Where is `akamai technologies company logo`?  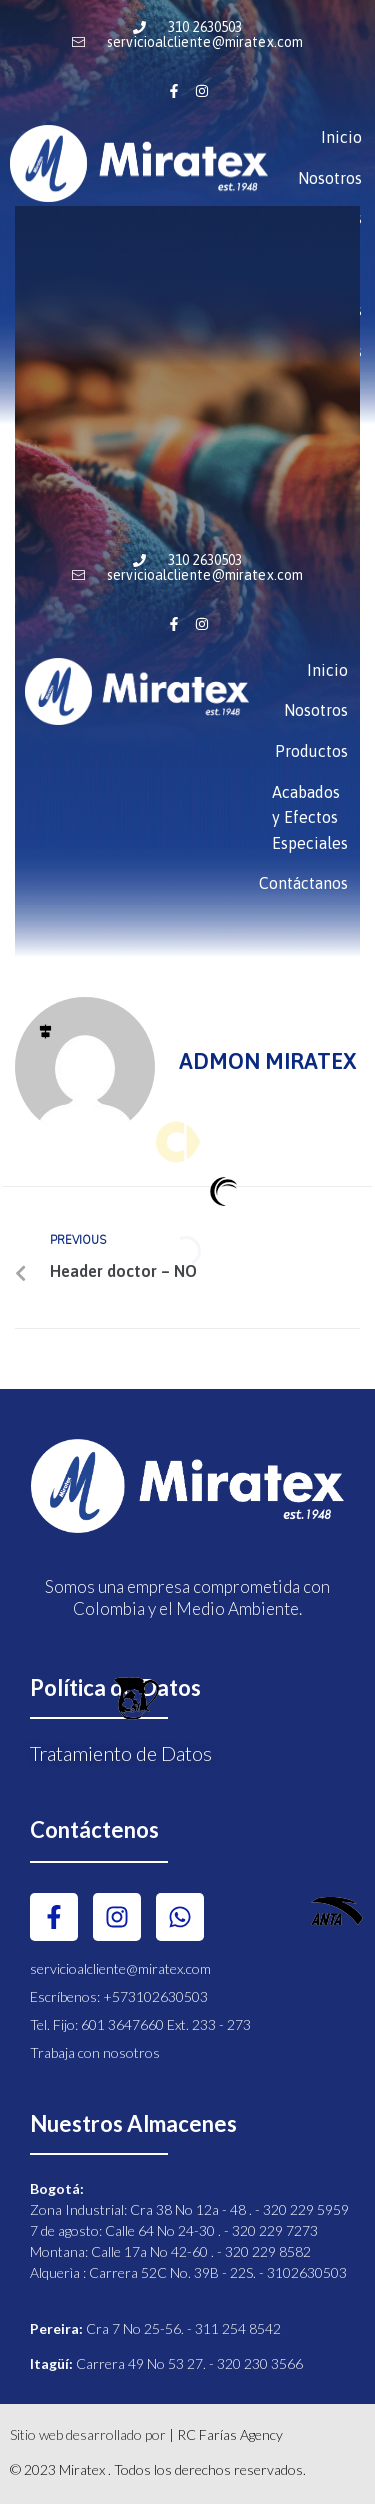
akamai technologies company logo is located at coordinates (223, 1191).